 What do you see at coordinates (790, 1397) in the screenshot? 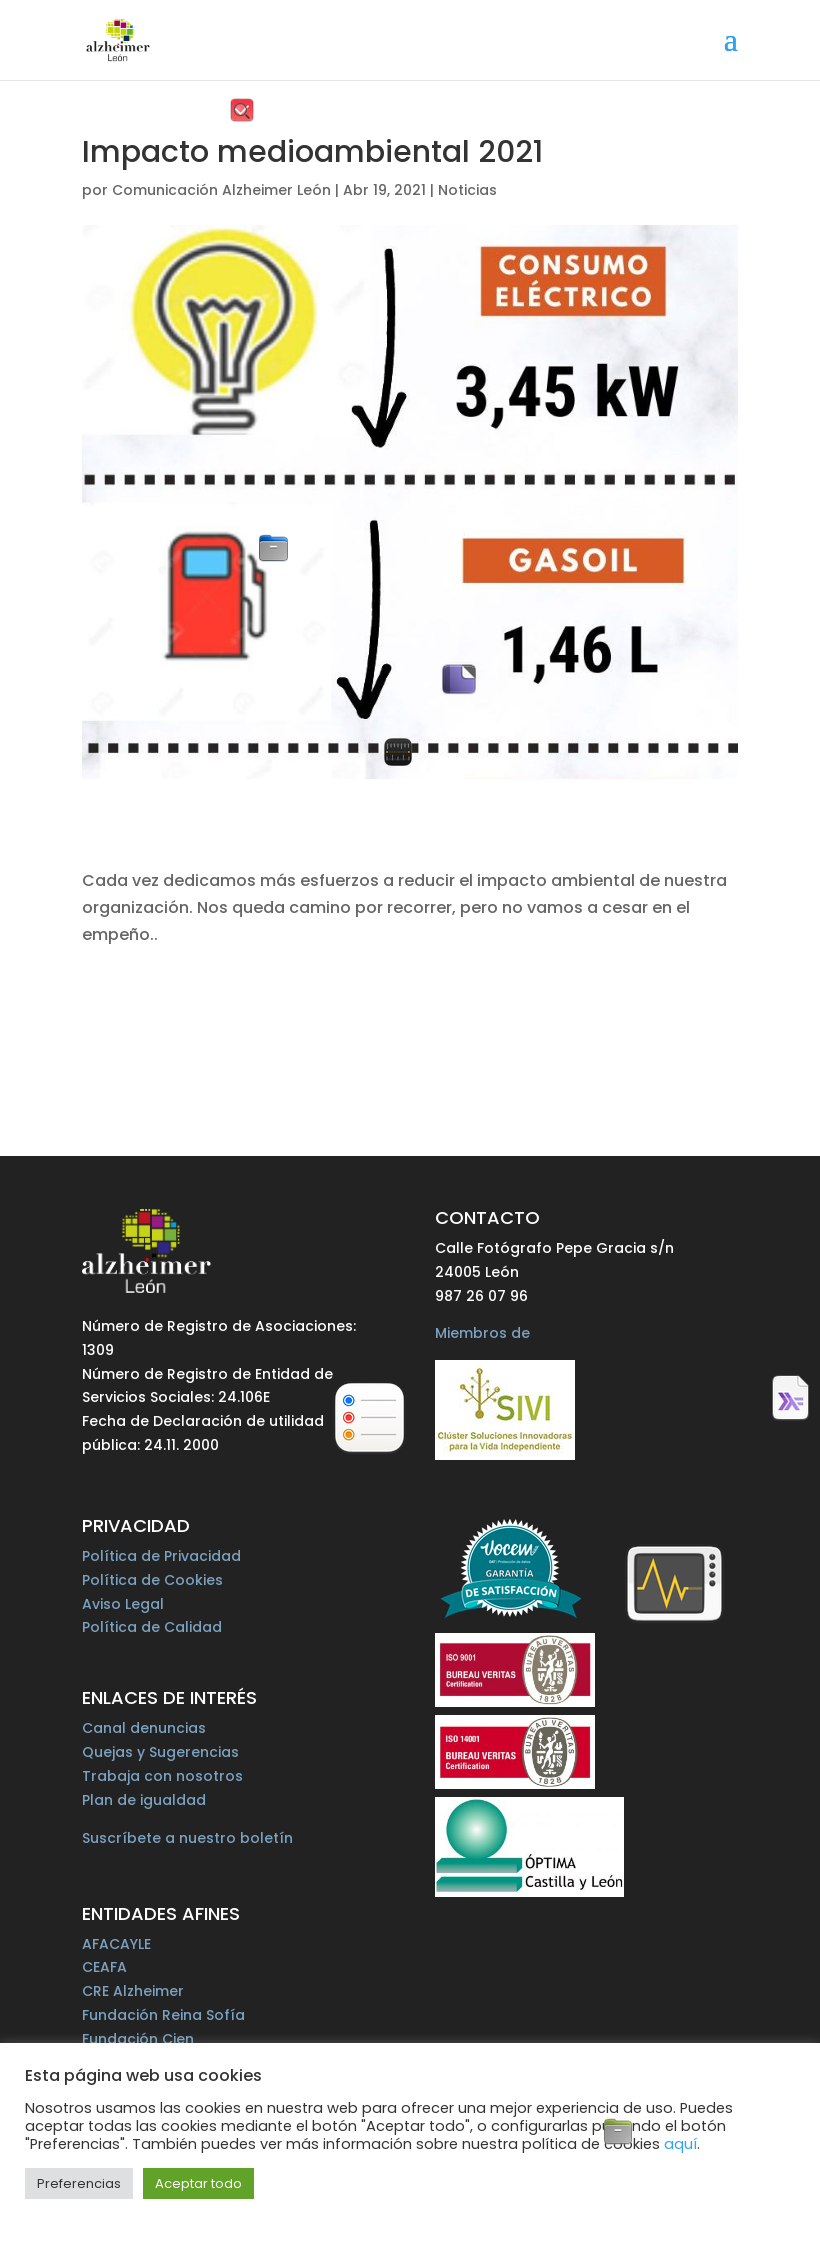
I see `a haskell source code file` at bounding box center [790, 1397].